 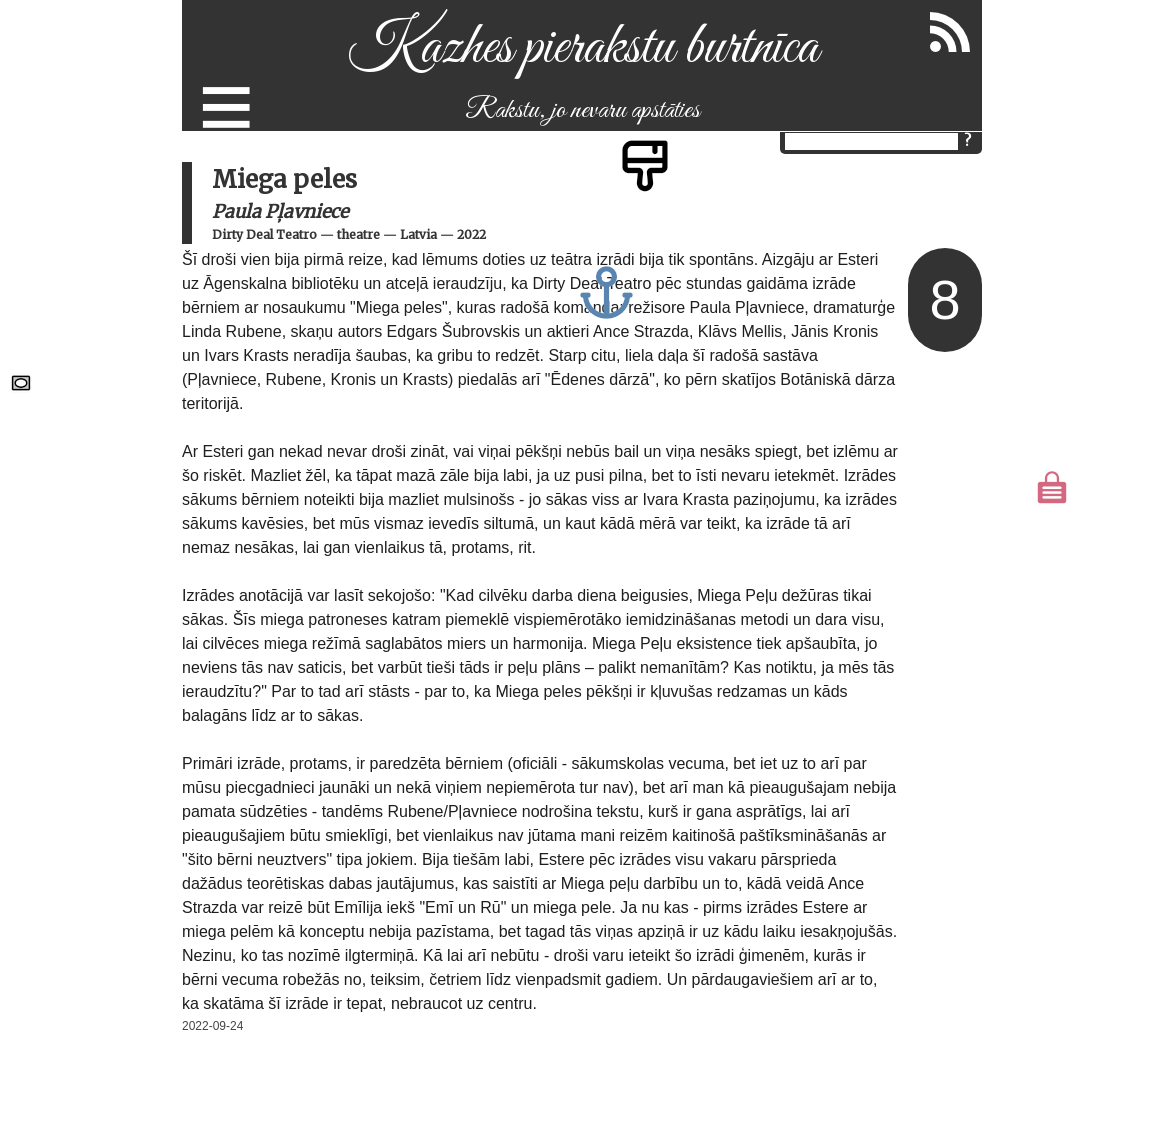 What do you see at coordinates (645, 165) in the screenshot?
I see `access painting or drawing tools` at bounding box center [645, 165].